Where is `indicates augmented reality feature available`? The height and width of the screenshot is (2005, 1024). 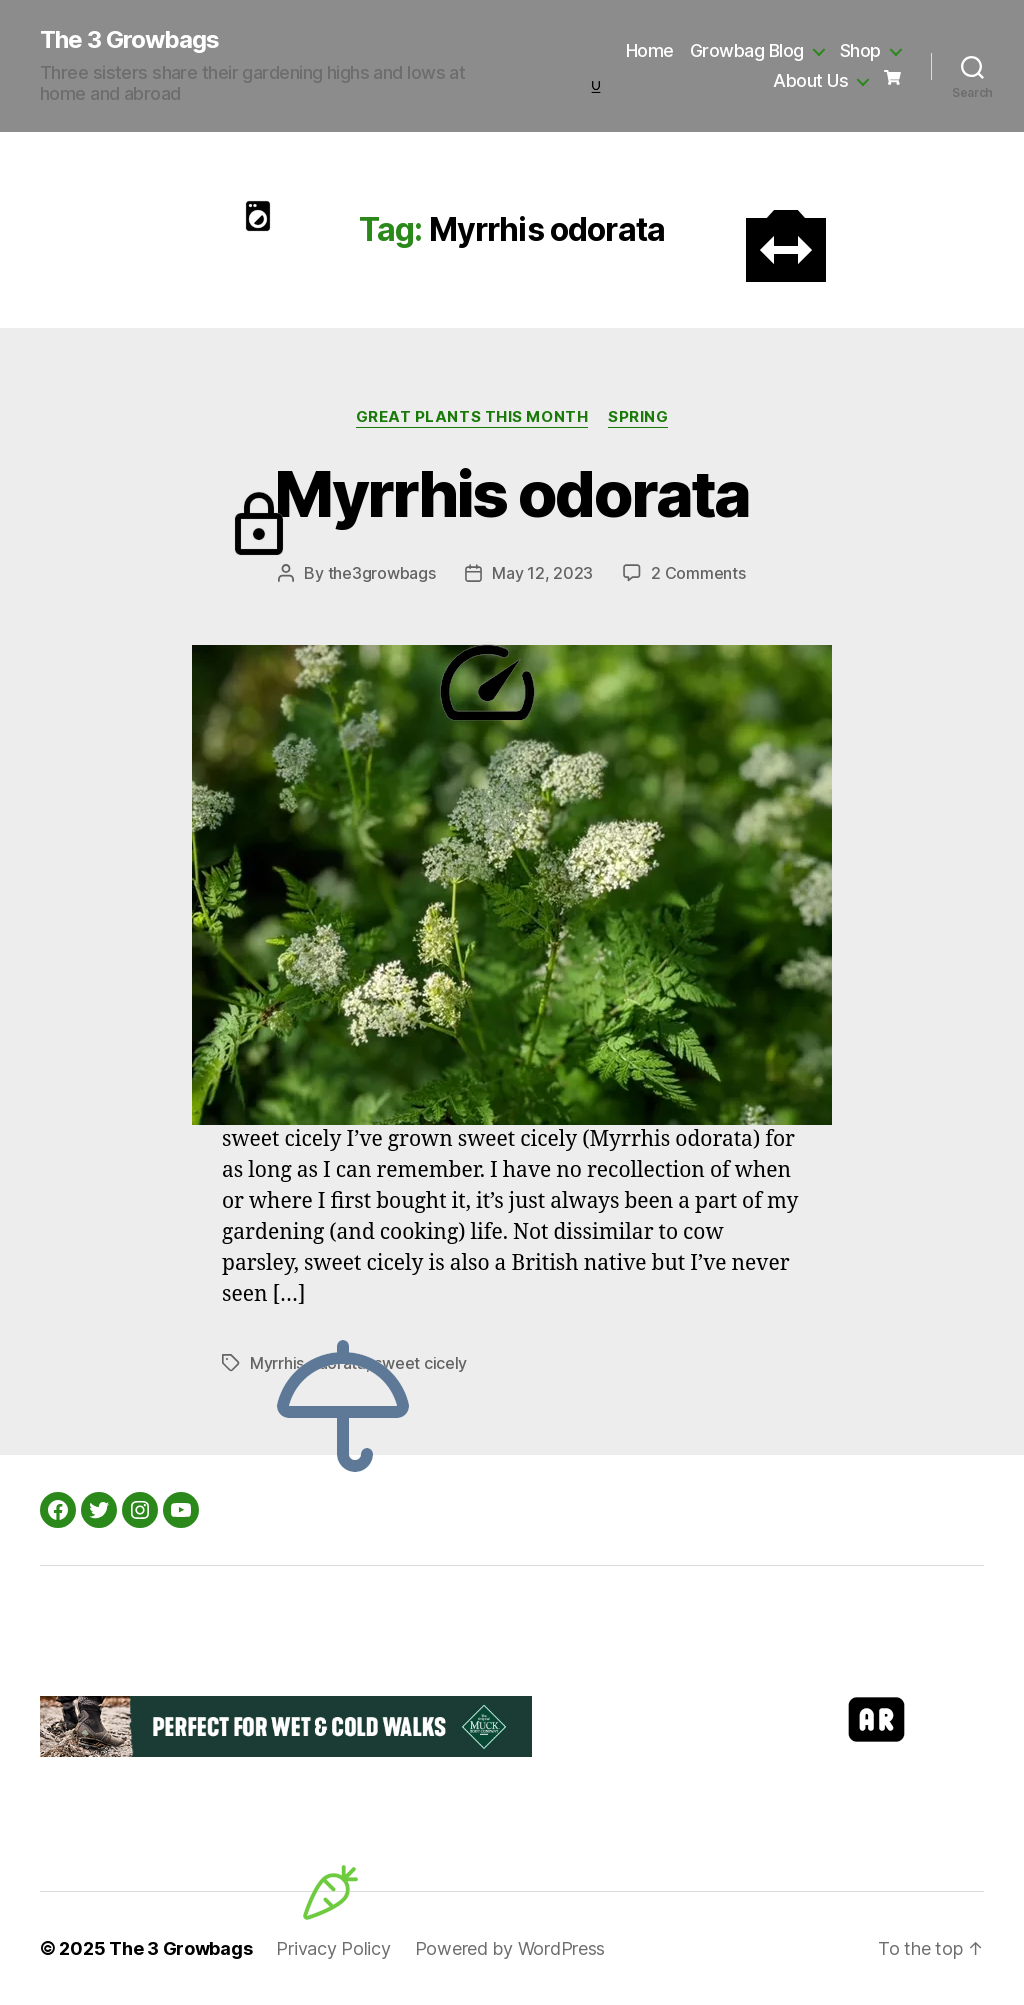 indicates augmented reality feature available is located at coordinates (876, 1719).